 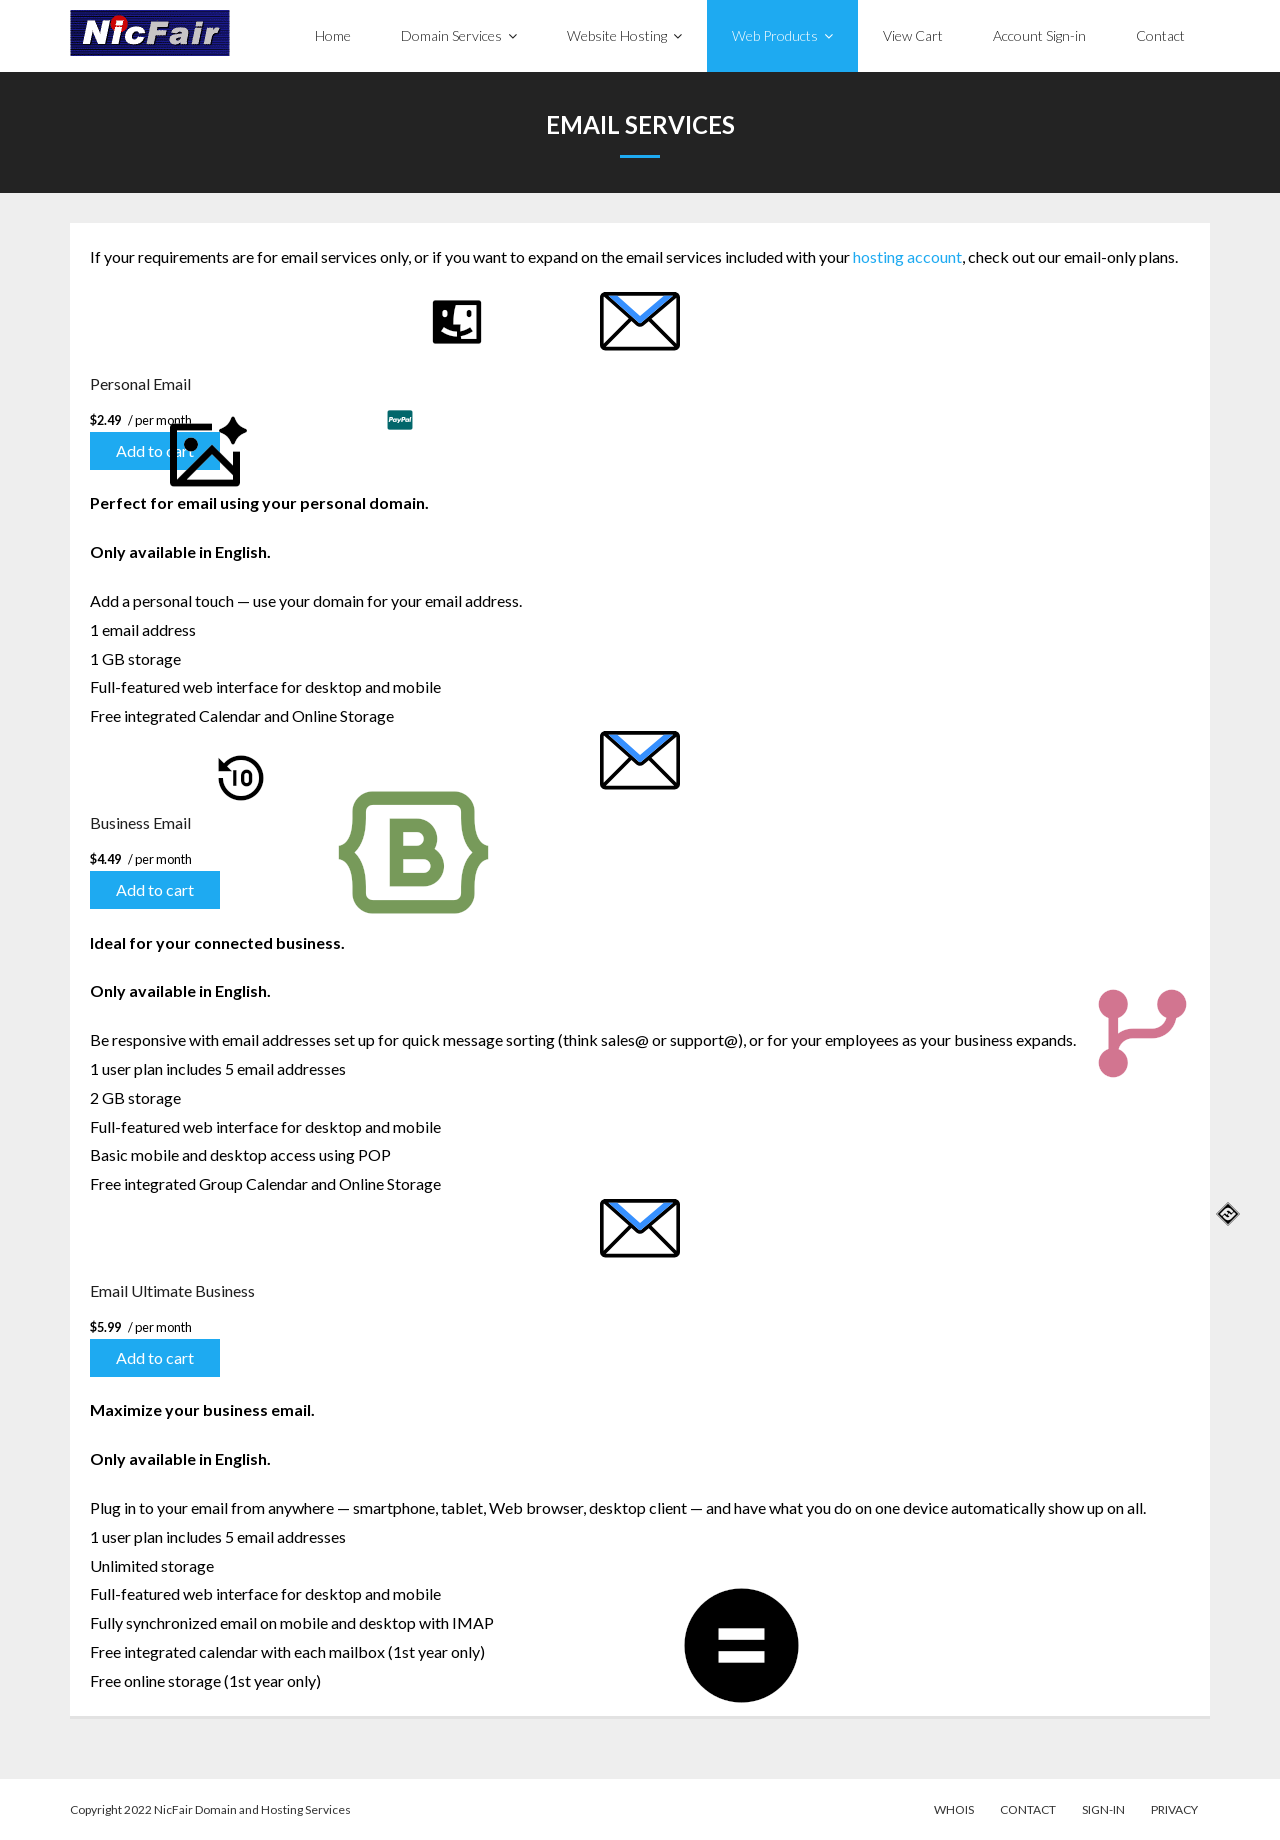 What do you see at coordinates (1142, 1033) in the screenshot?
I see `view repository branches` at bounding box center [1142, 1033].